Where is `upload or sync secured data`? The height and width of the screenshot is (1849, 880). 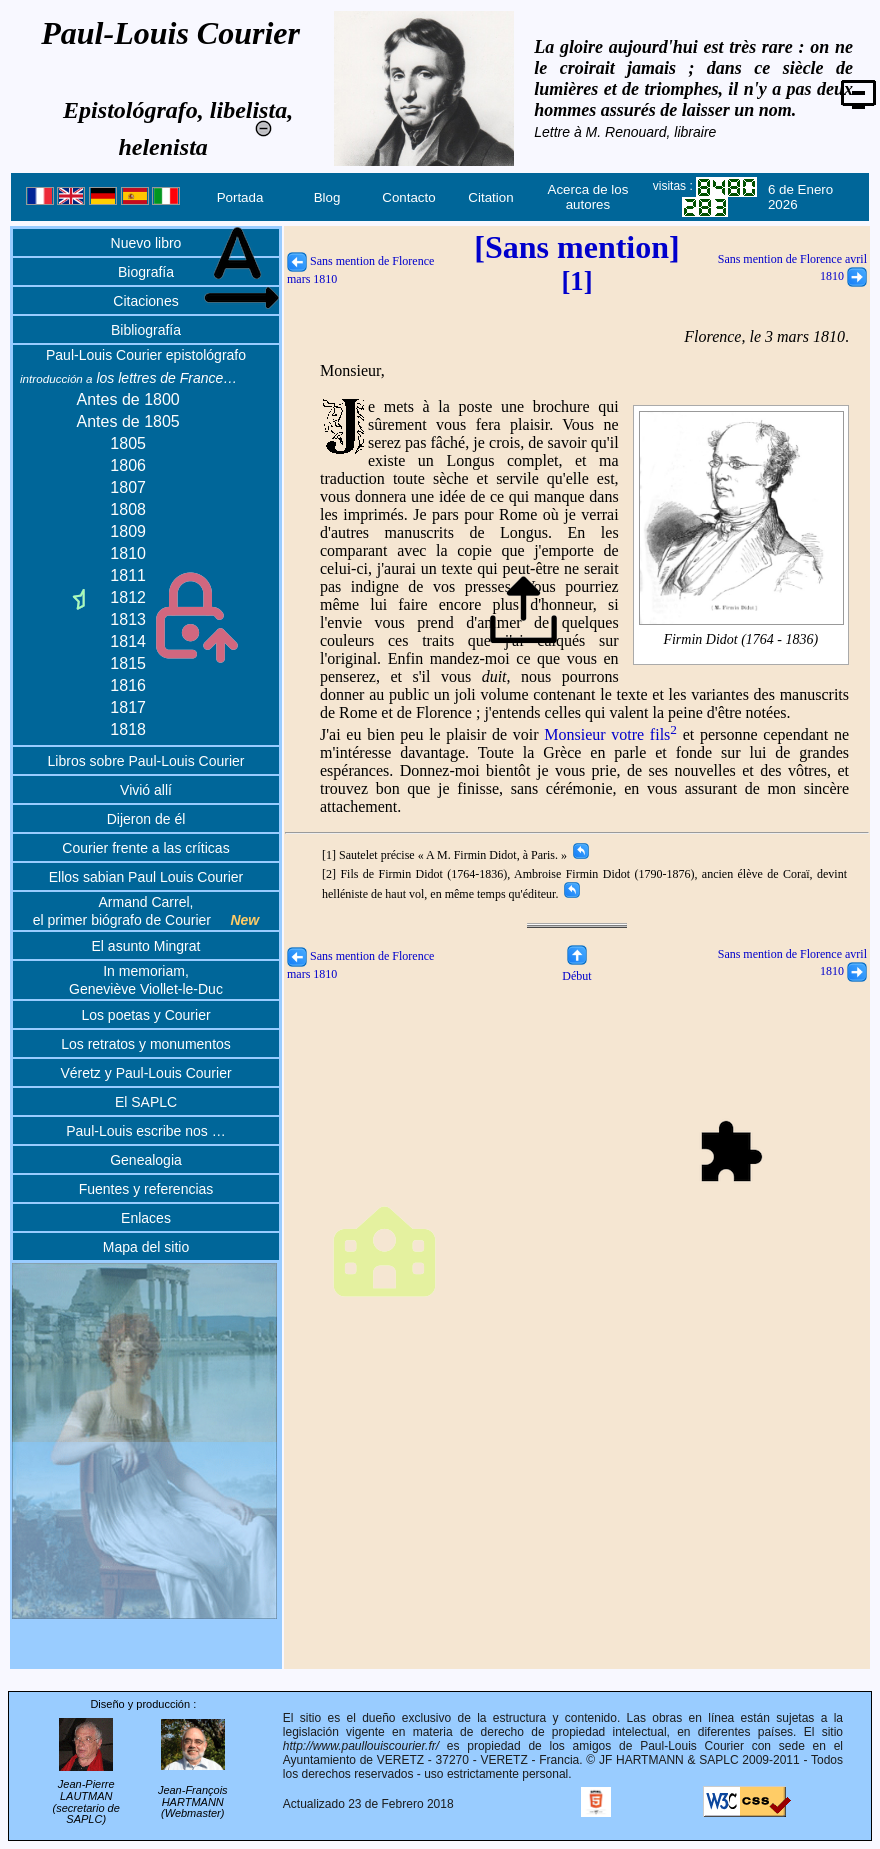 upload or sync secured data is located at coordinates (190, 615).